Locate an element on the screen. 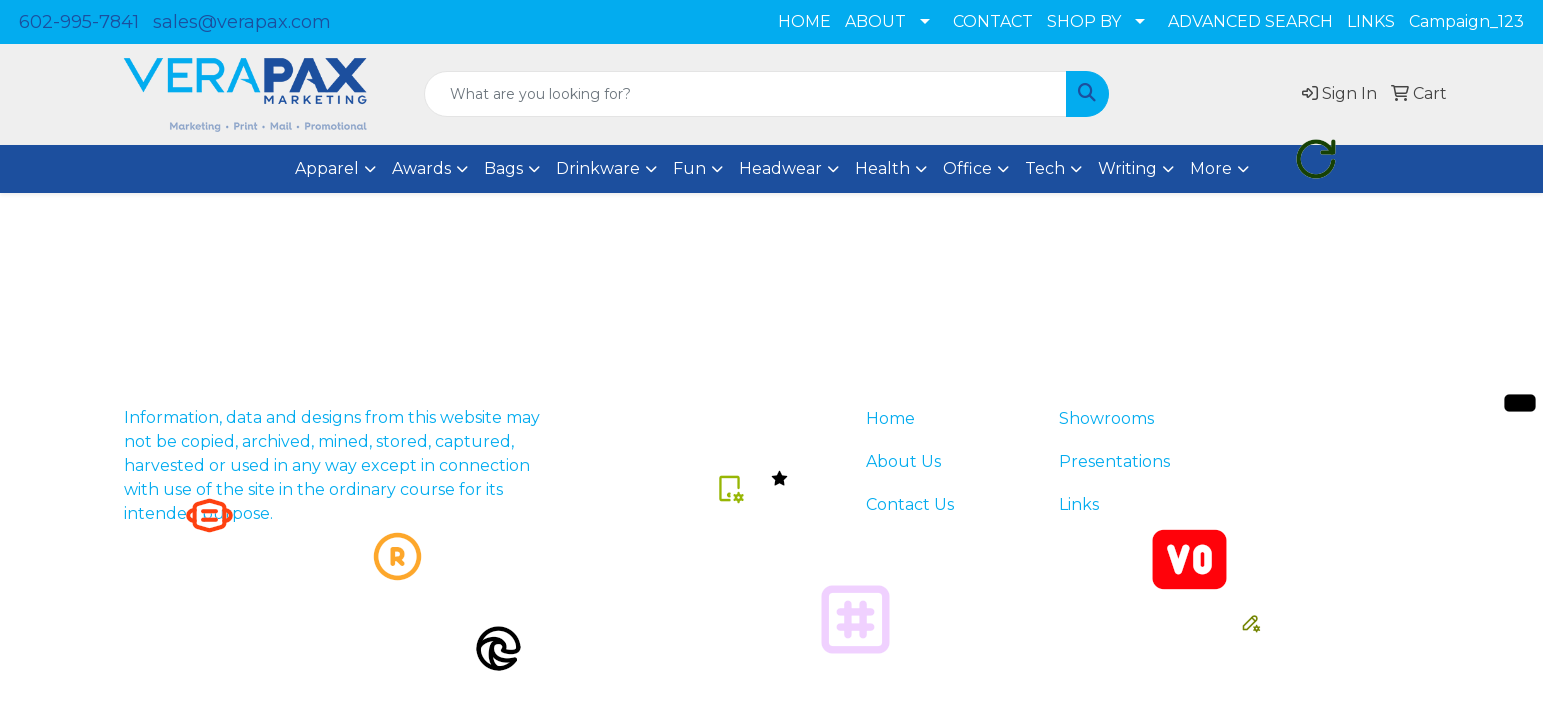 This screenshot has width=1543, height=720. edit settings or preferences is located at coordinates (1250, 622).